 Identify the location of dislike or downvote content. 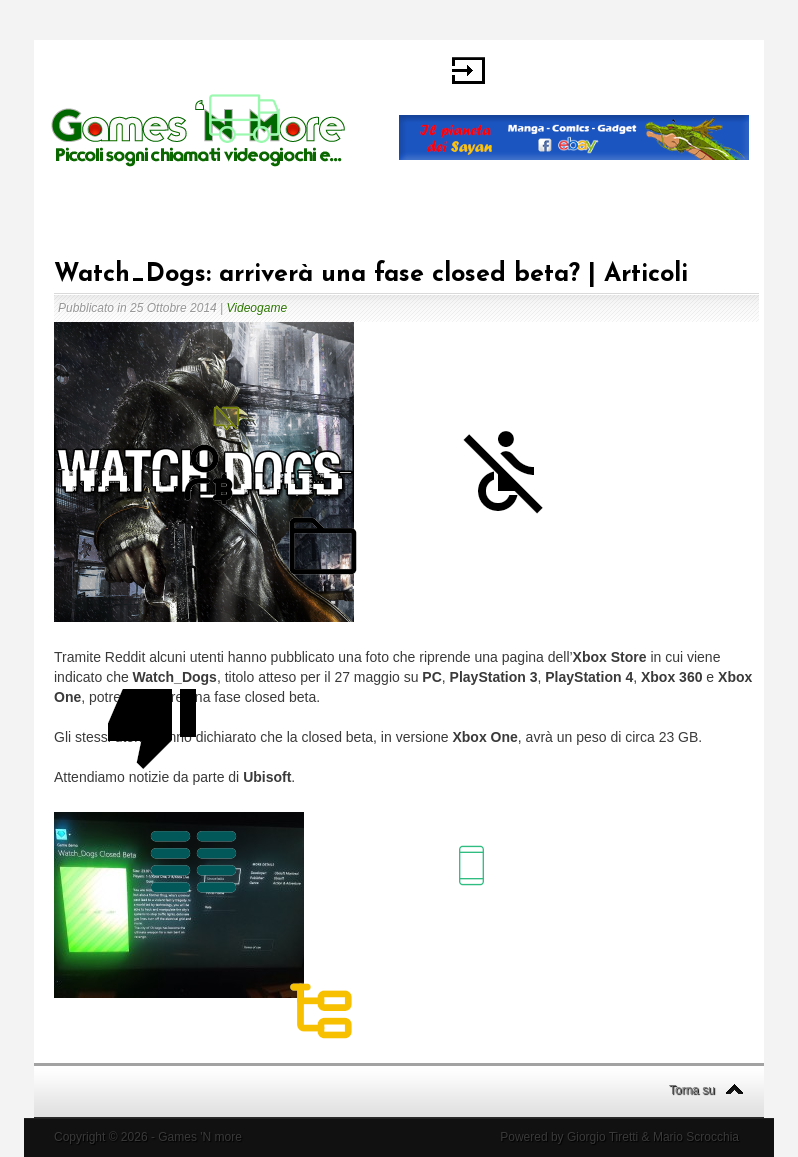
(152, 725).